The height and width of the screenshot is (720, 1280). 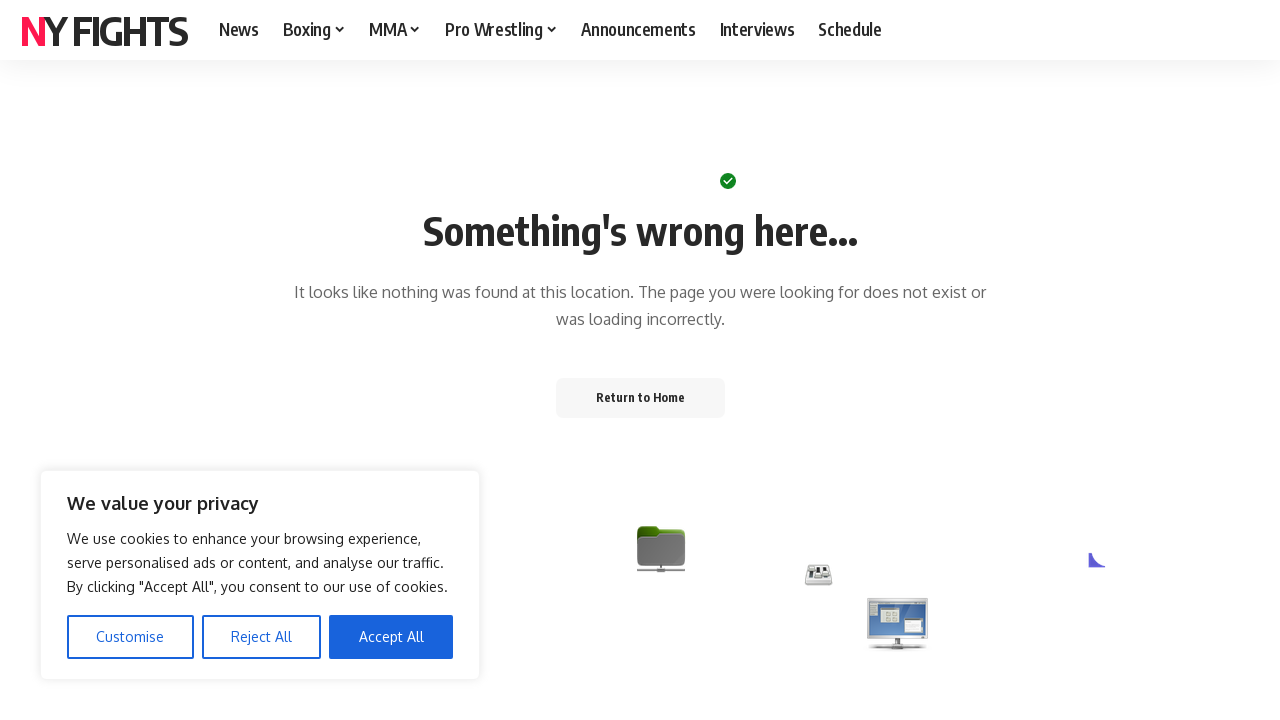 What do you see at coordinates (818, 574) in the screenshot?
I see `open desktop preferences` at bounding box center [818, 574].